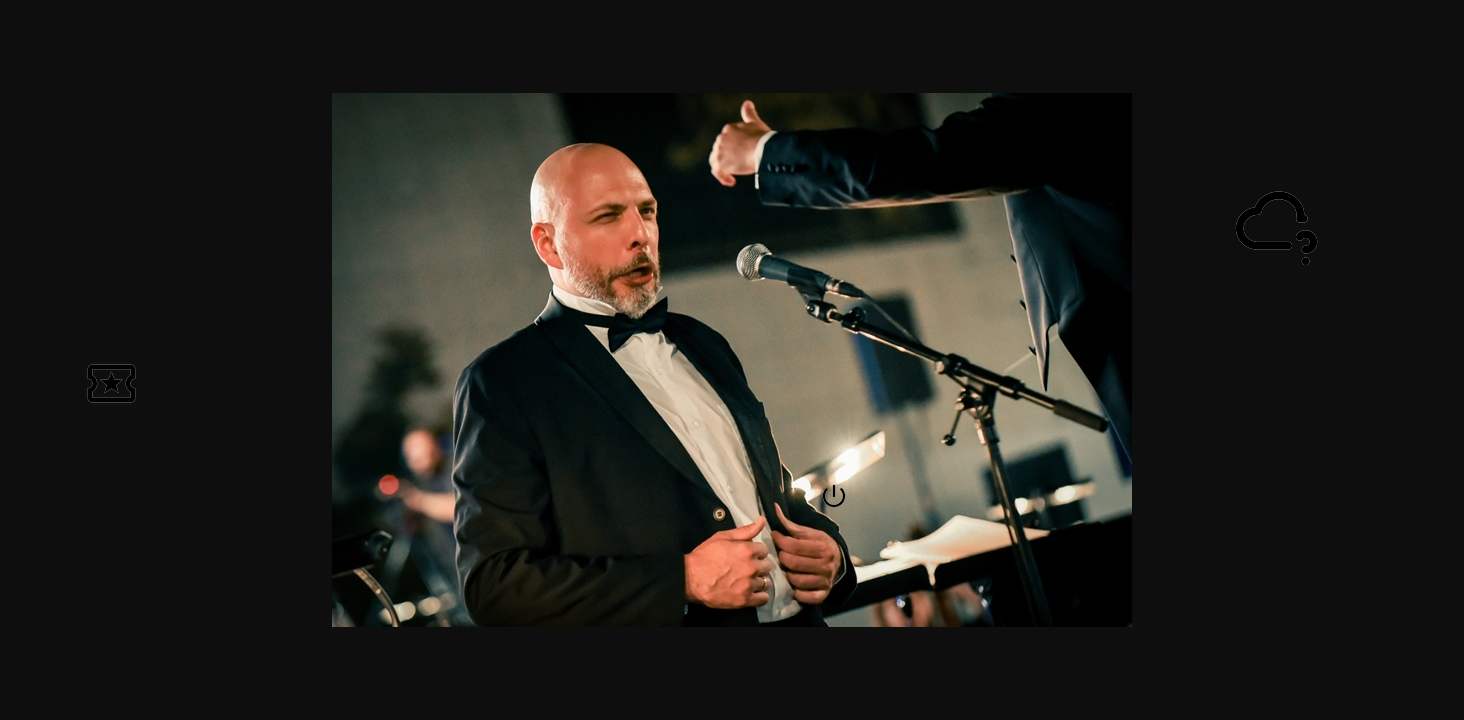 The image size is (1464, 720). I want to click on cloud storage help or support, so click(1278, 222).